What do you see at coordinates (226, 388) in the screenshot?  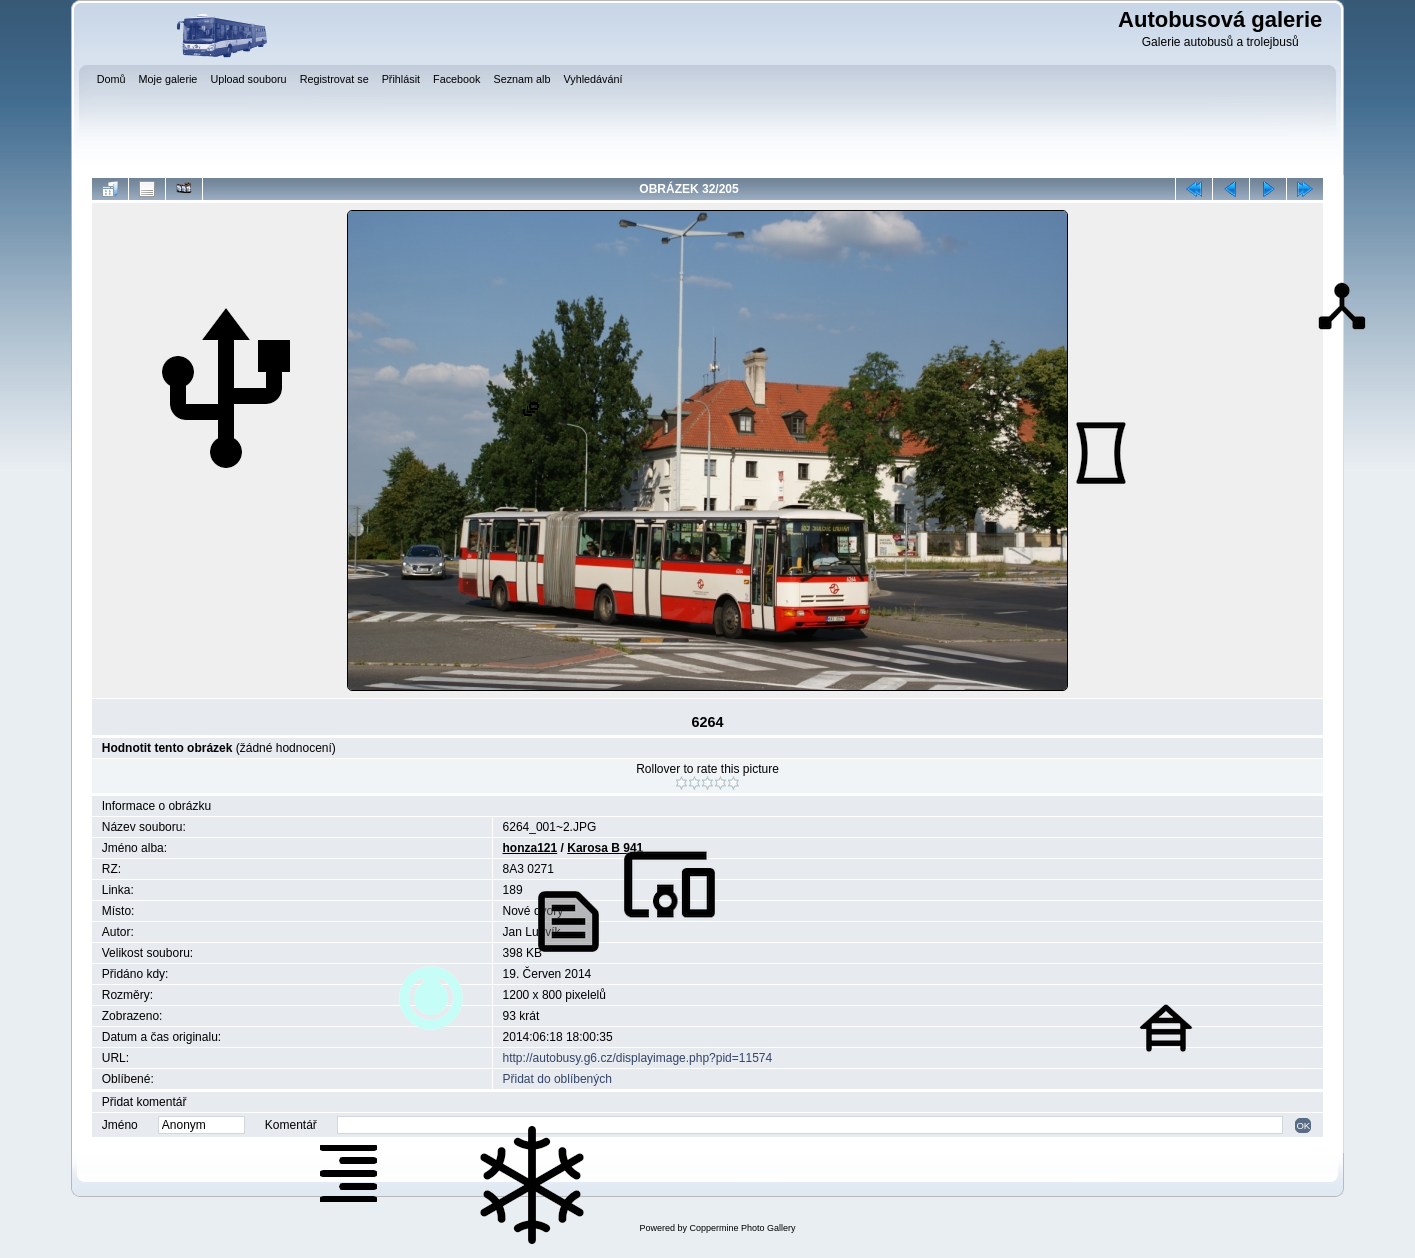 I see `indicates USB connection available` at bounding box center [226, 388].